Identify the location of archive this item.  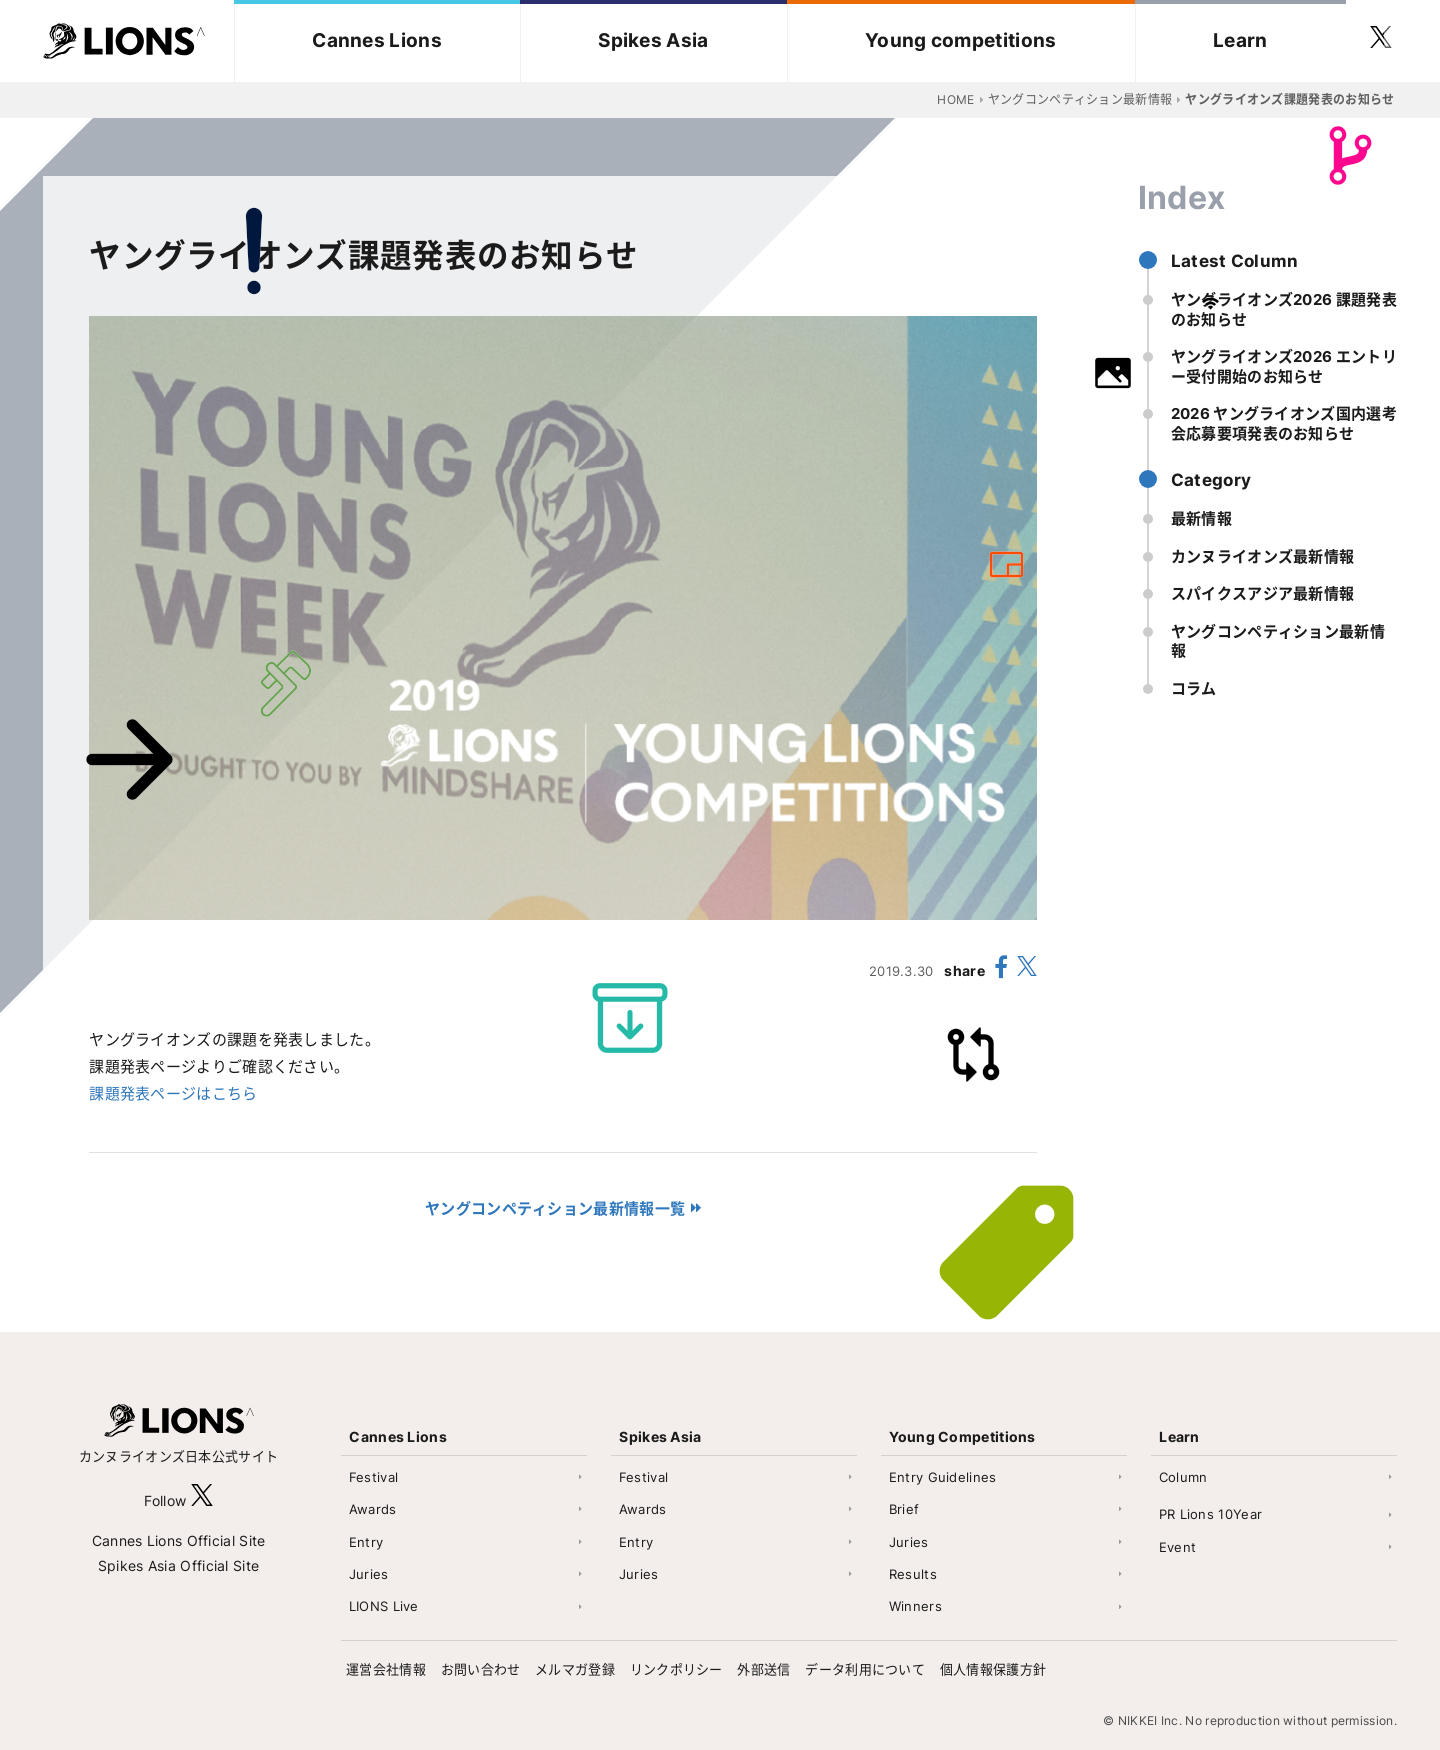
(630, 1018).